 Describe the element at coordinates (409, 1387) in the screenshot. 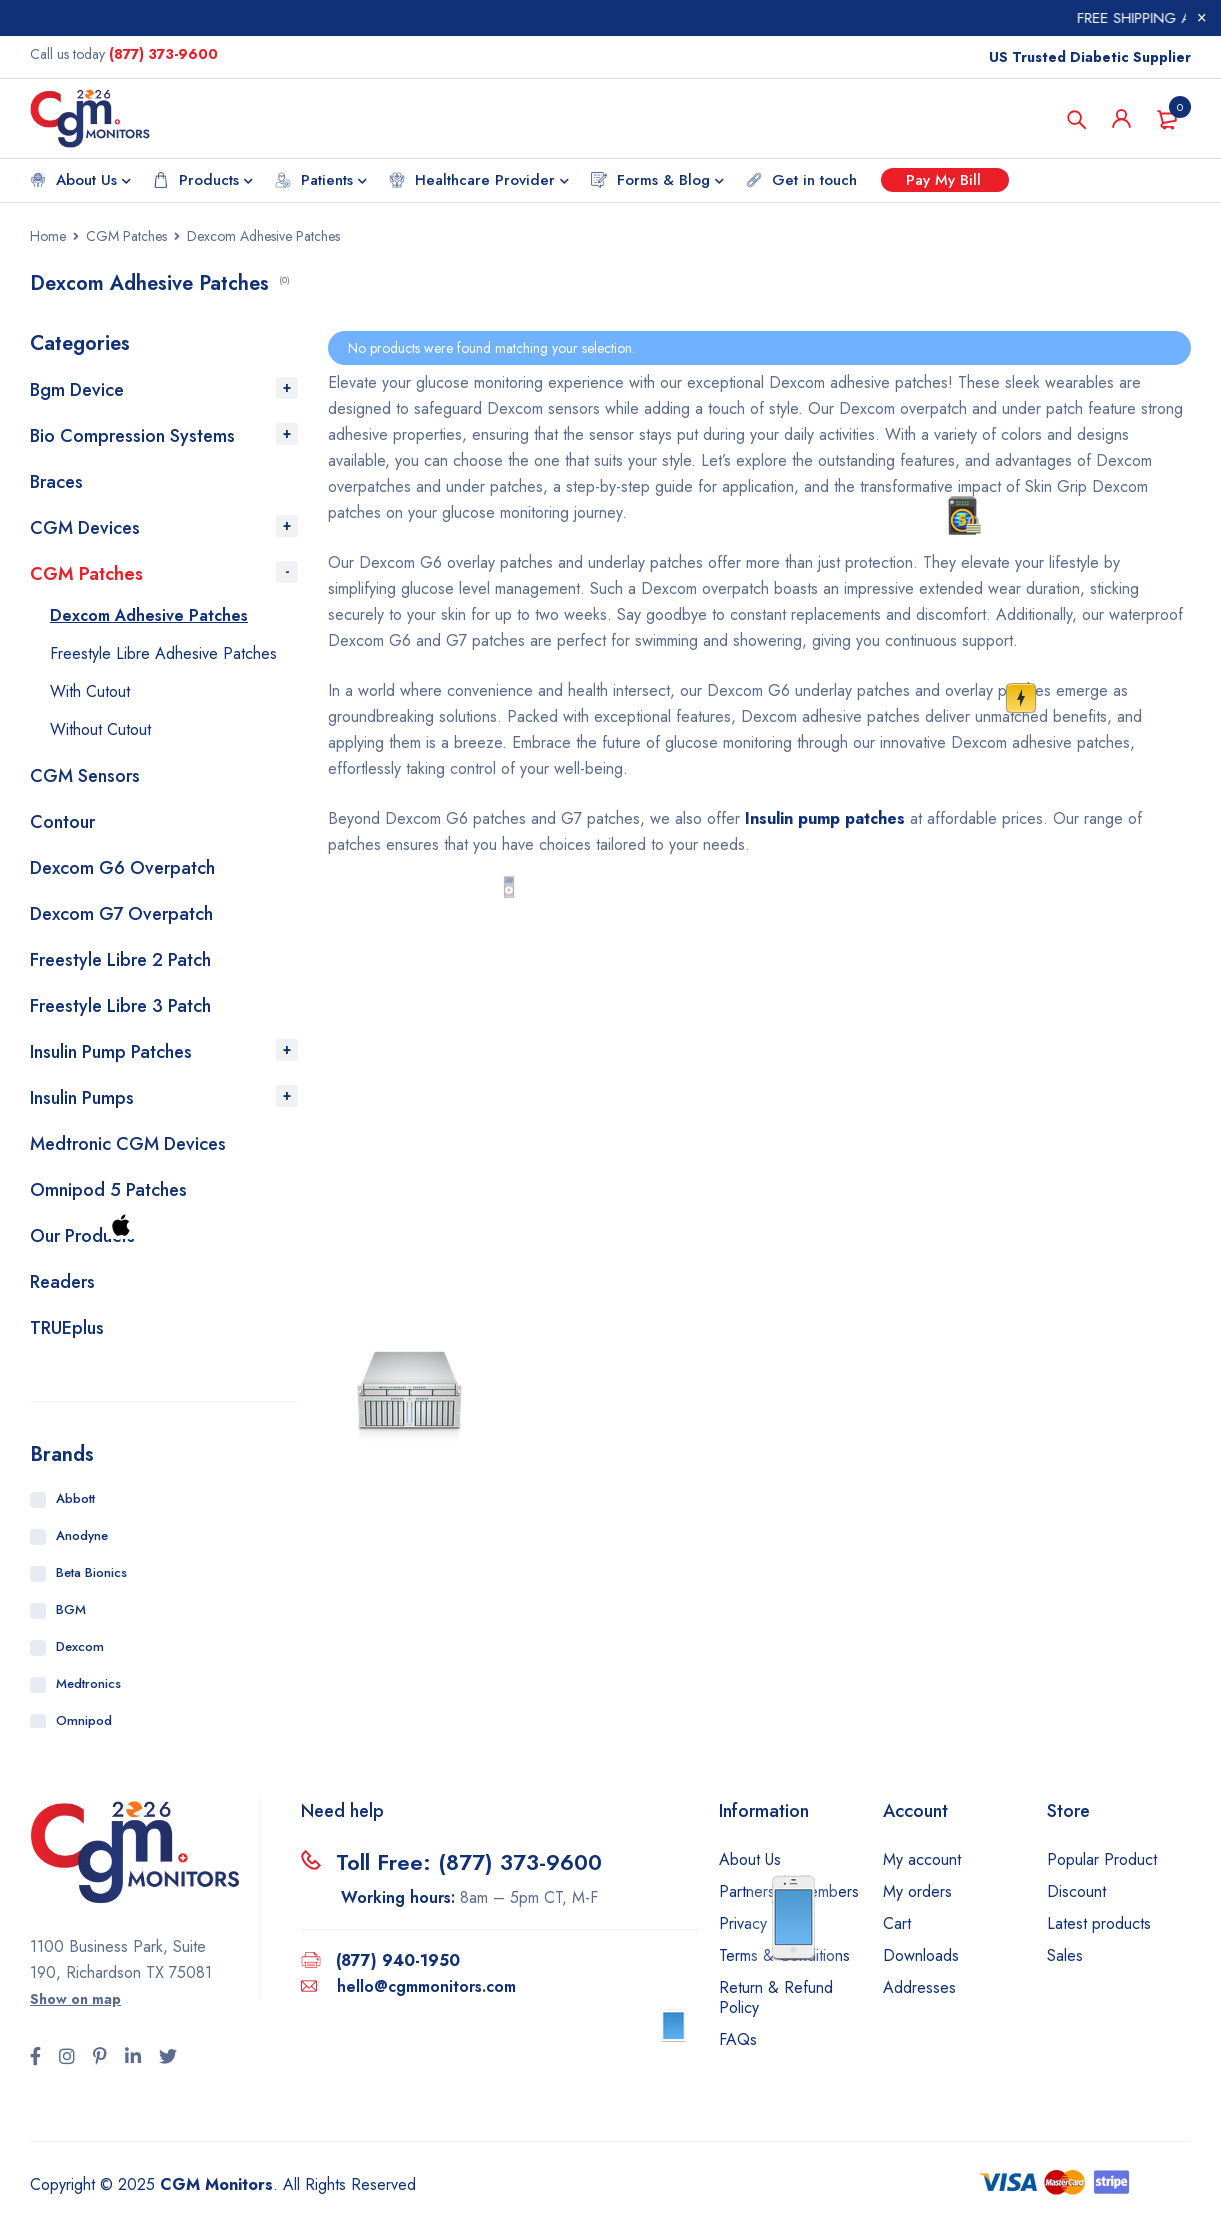

I see `xserve g4 server hardware device` at that location.